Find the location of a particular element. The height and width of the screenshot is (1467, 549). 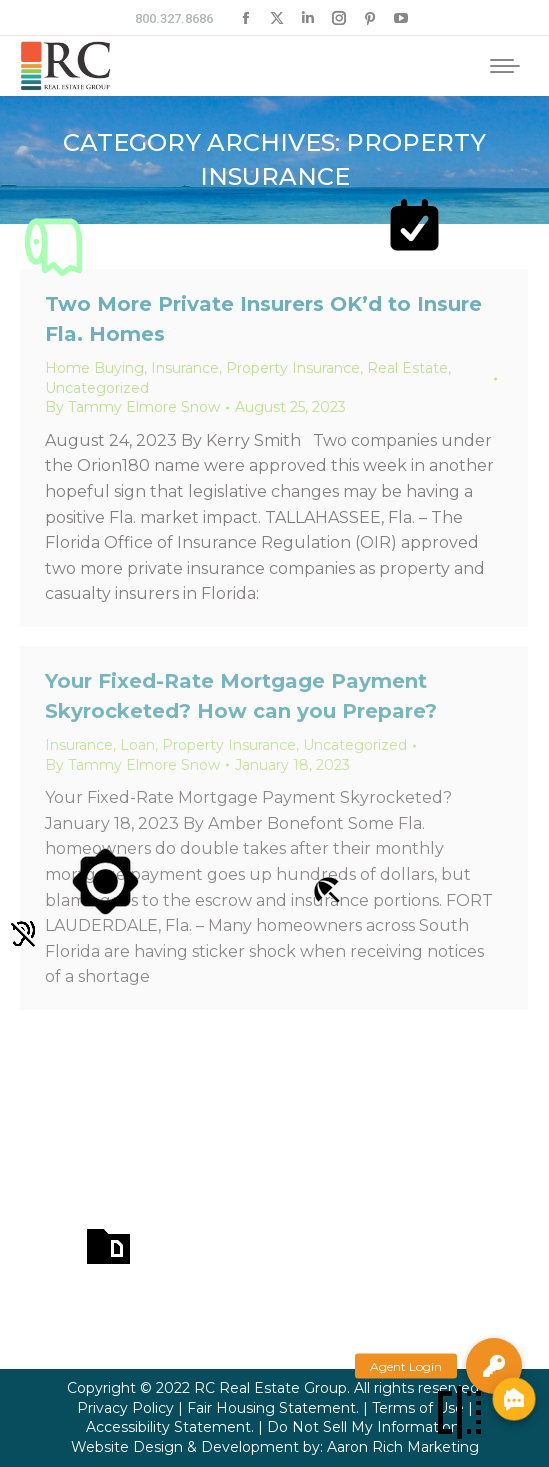

indicates hearing assistance is disabled is located at coordinates (24, 934).